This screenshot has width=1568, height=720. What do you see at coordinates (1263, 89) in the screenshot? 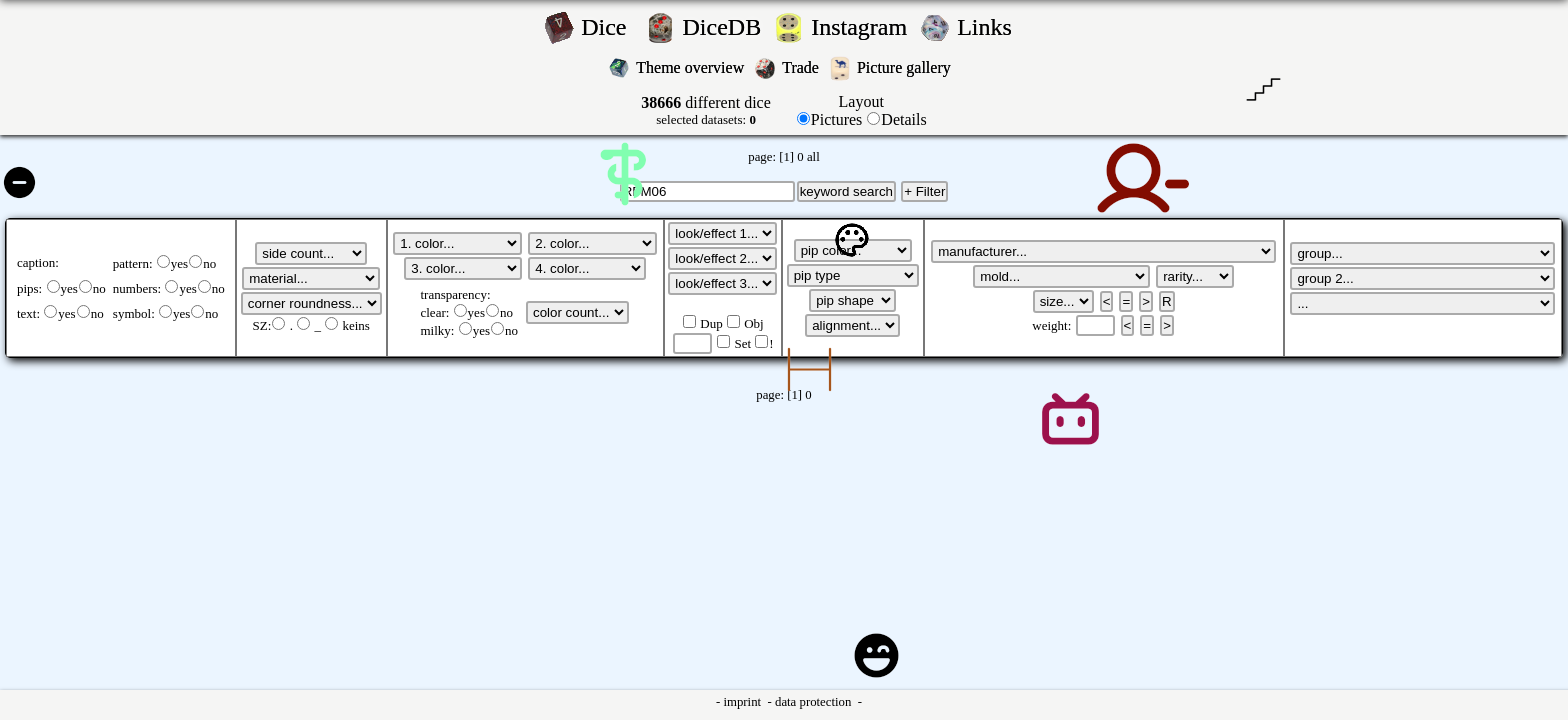
I see `indicates stairs or steps nearby` at bounding box center [1263, 89].